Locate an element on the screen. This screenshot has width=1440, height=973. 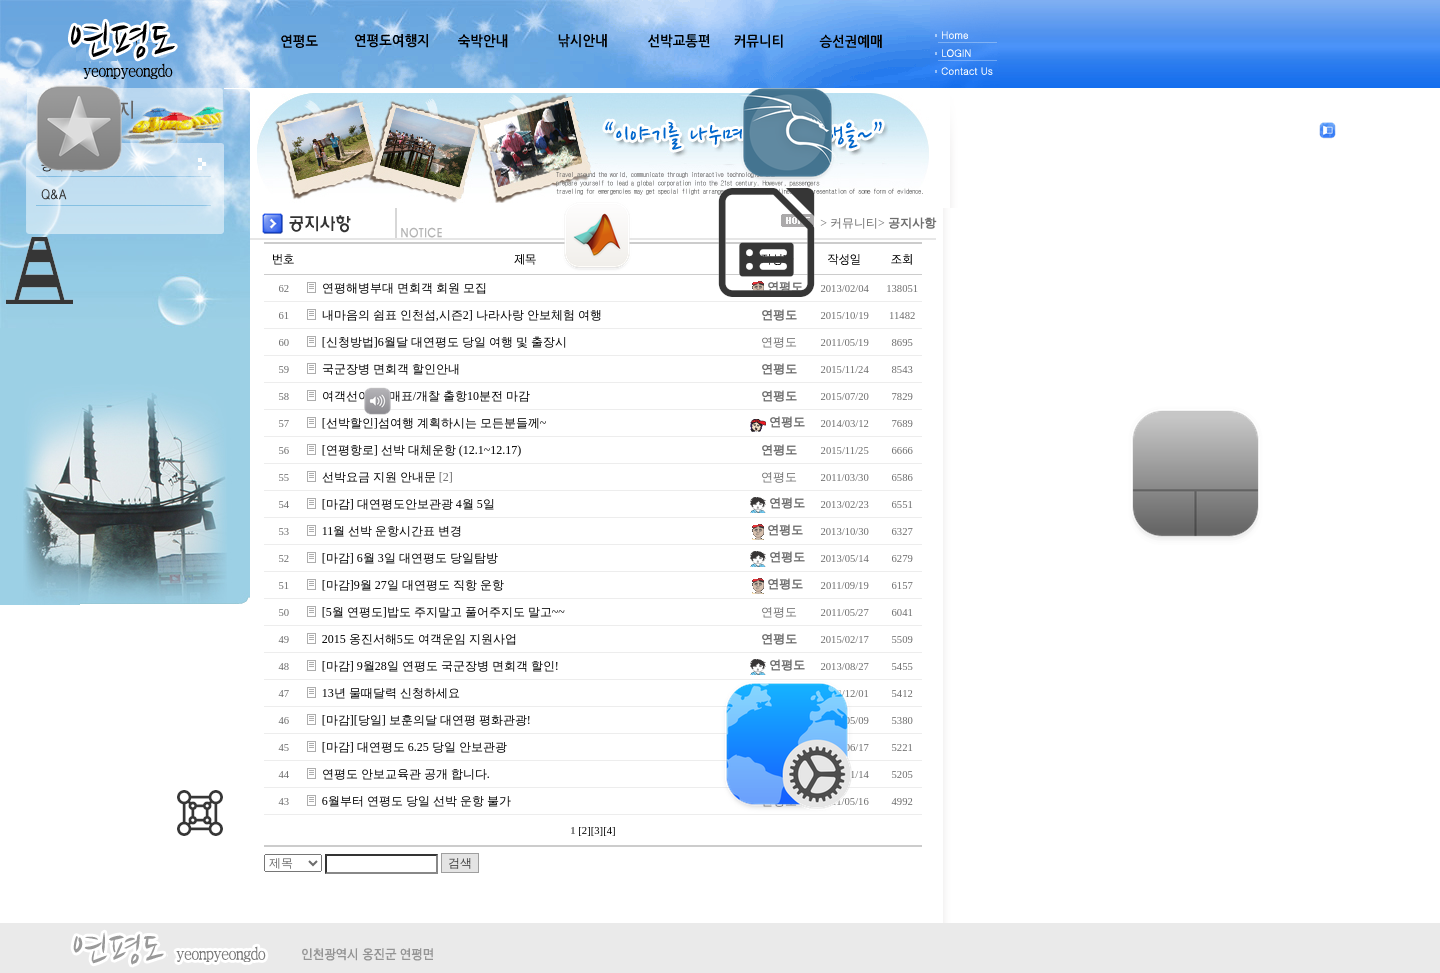
launch kali linux application is located at coordinates (787, 132).